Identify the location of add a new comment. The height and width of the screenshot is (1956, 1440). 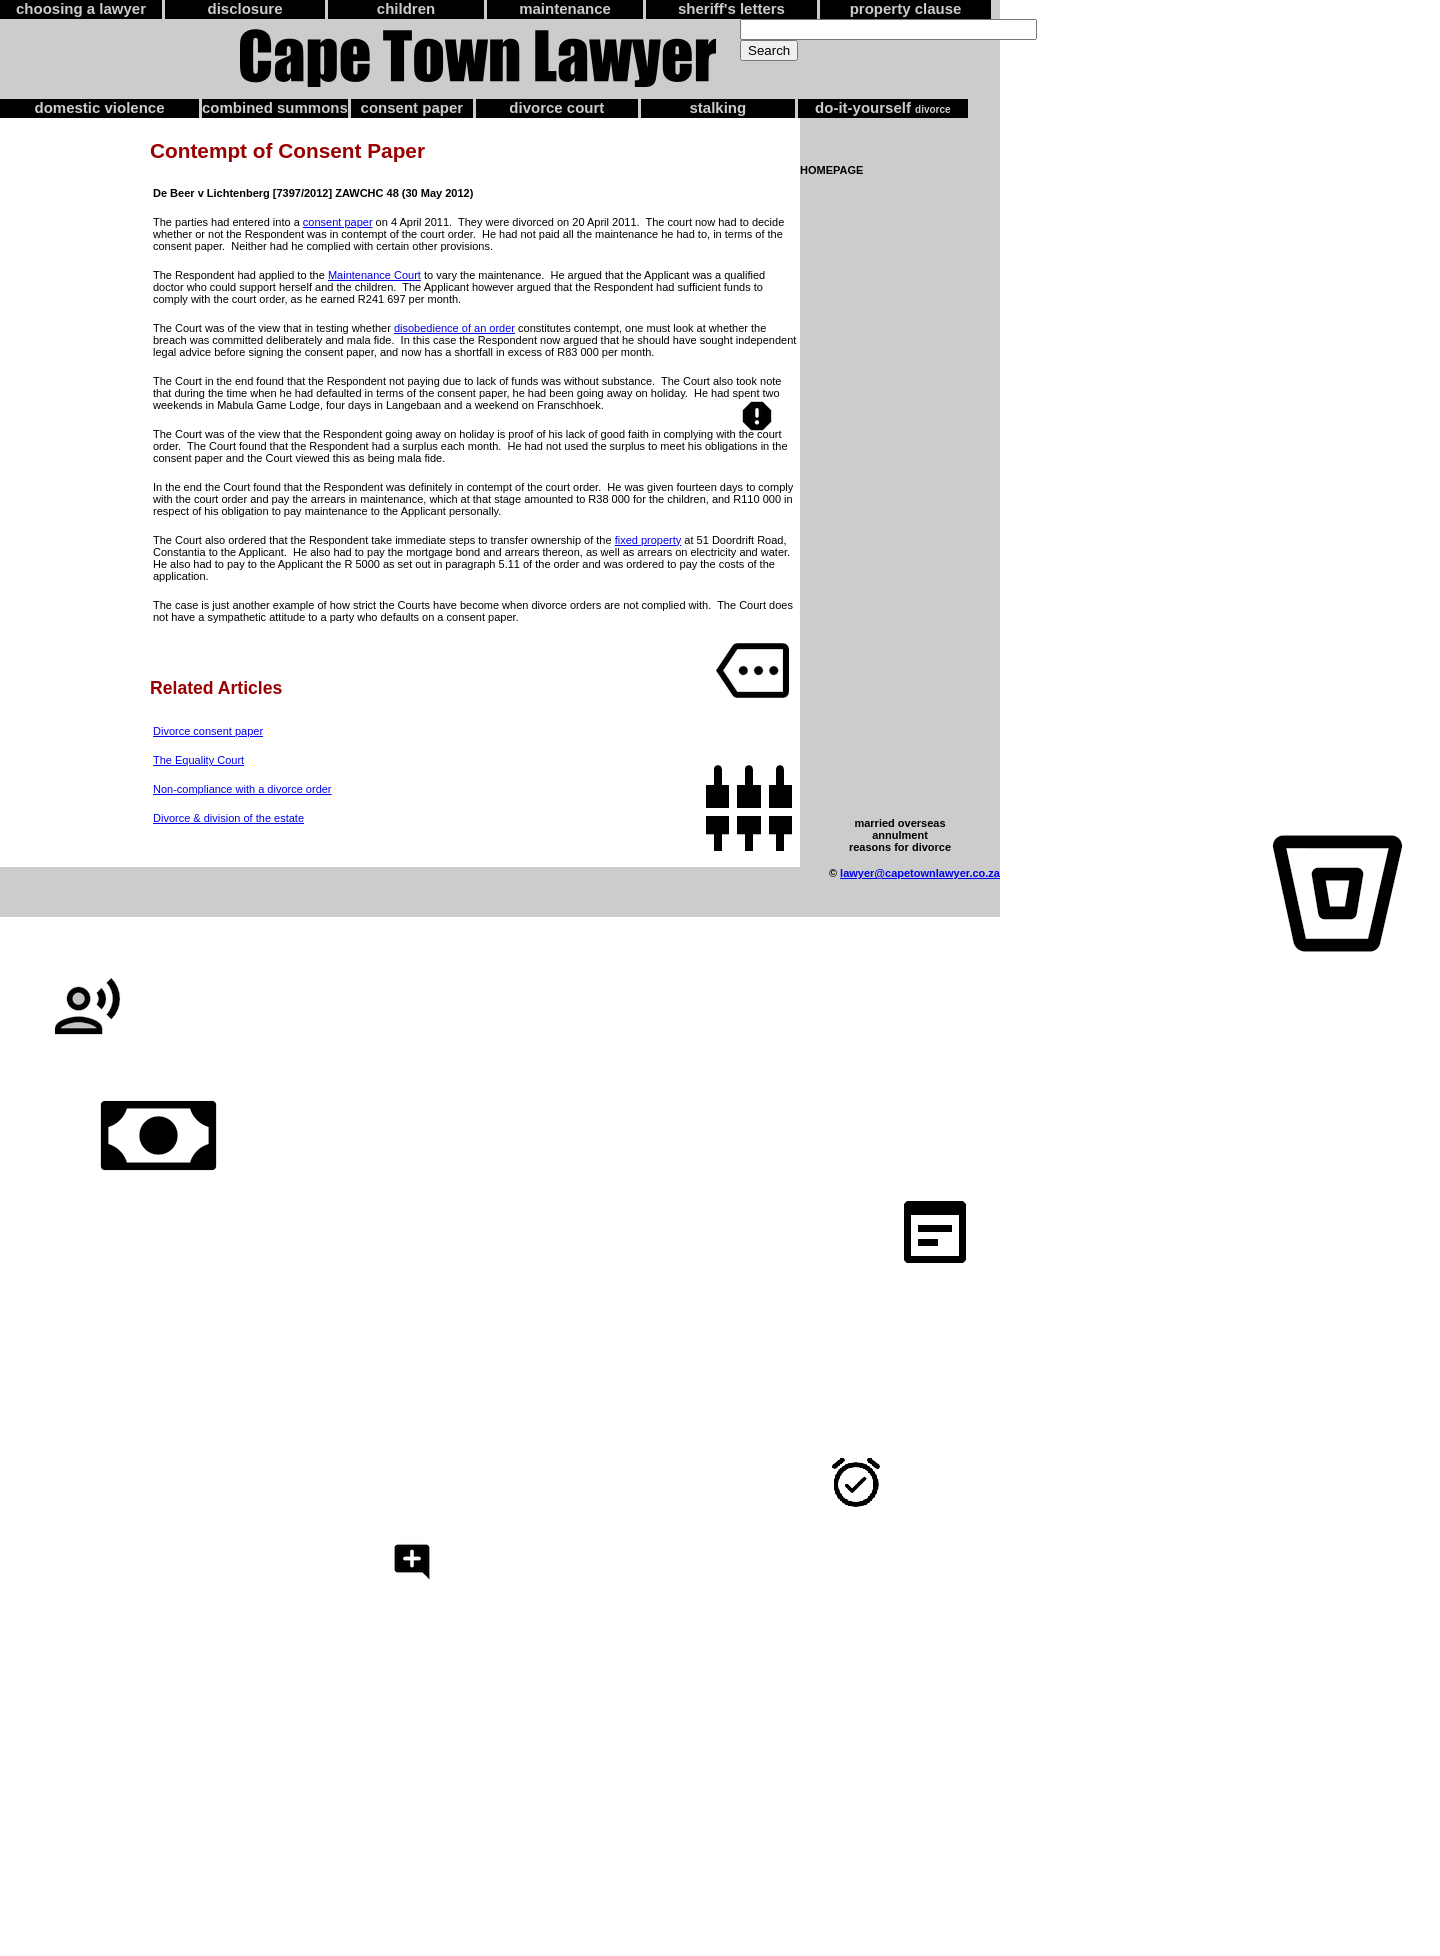
(412, 1562).